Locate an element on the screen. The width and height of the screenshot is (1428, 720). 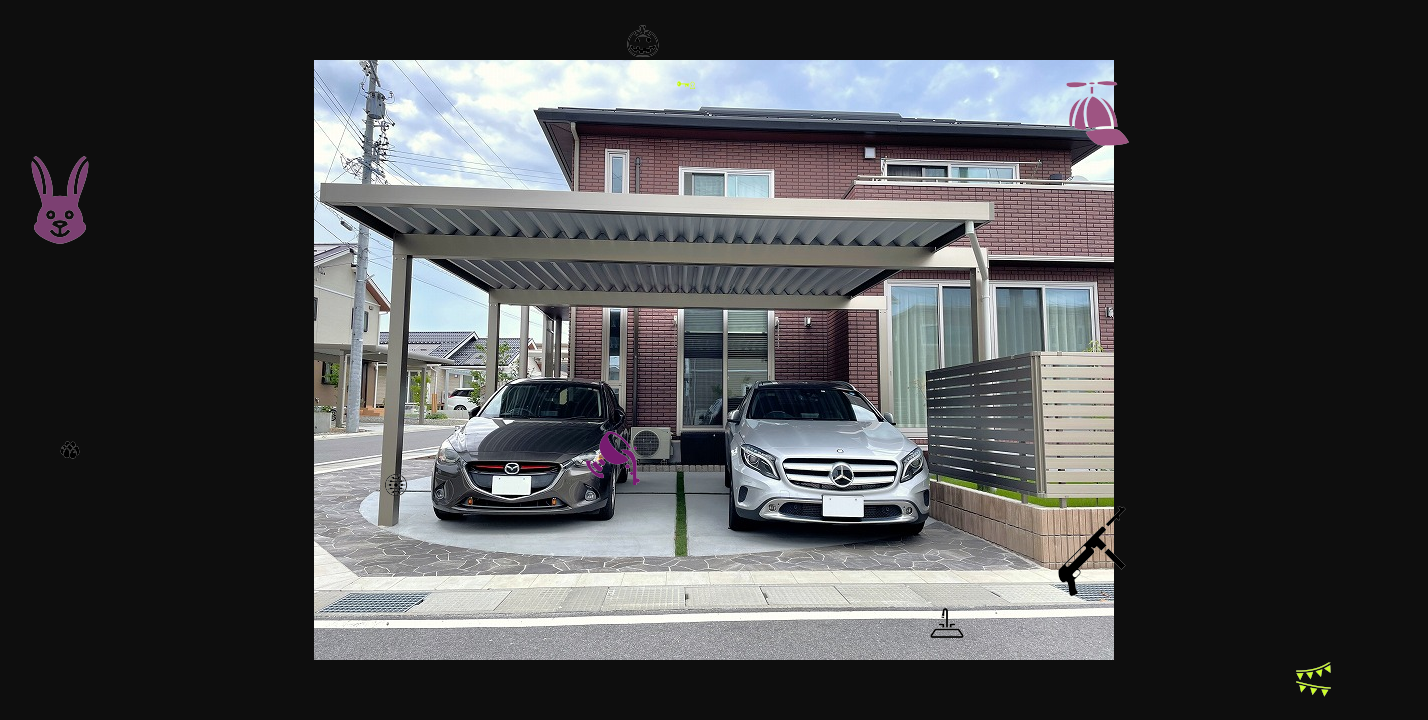
kitchen or bathroom fixtures category is located at coordinates (947, 623).